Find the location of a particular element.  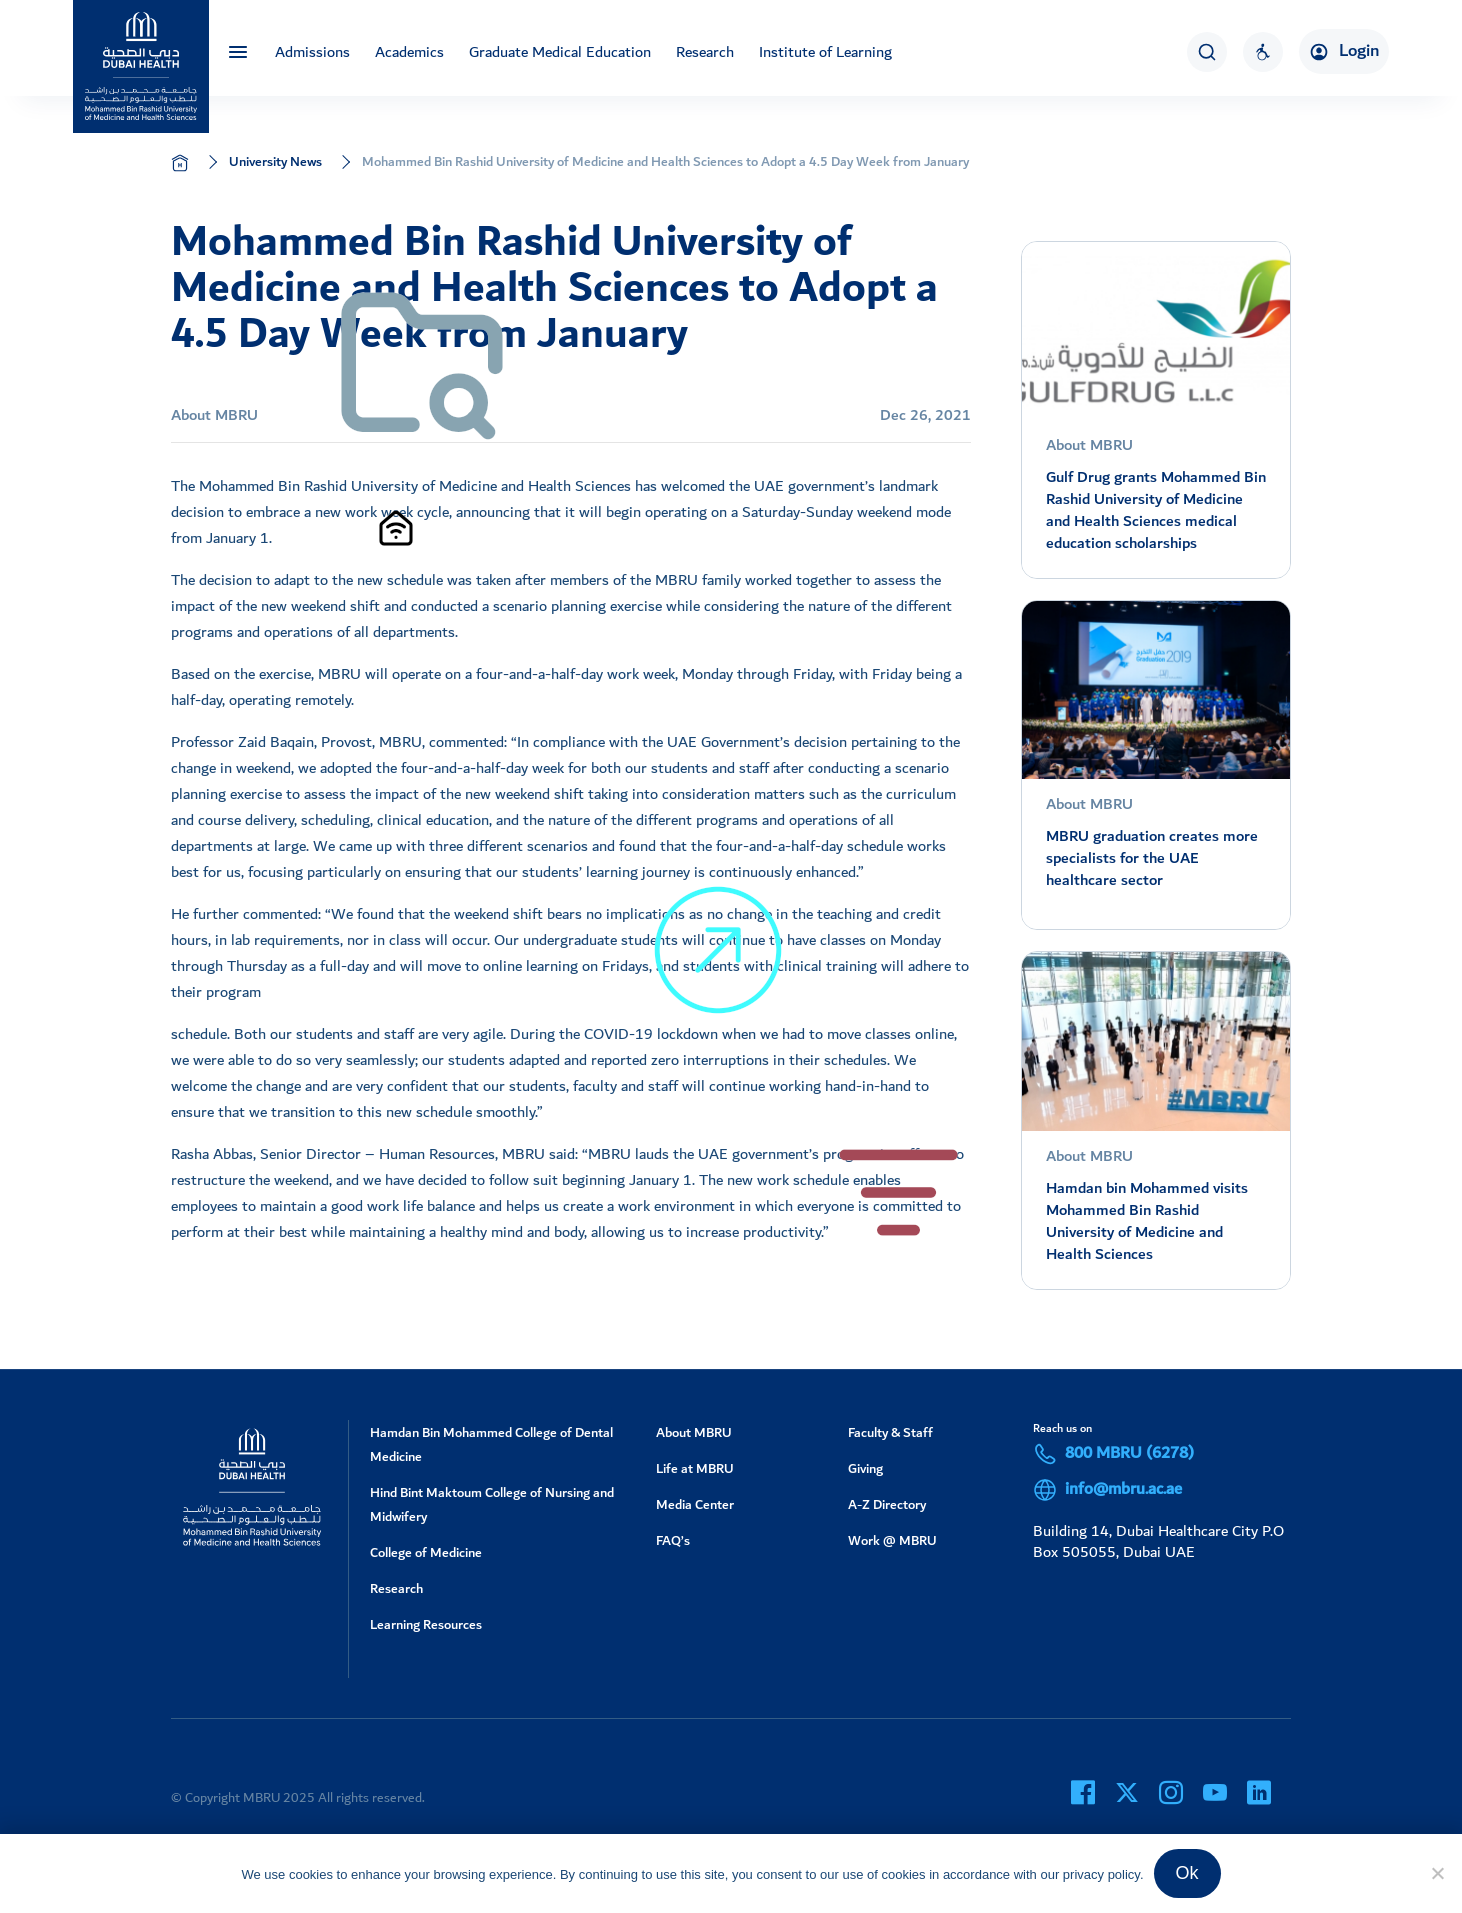

open link in new tab or window is located at coordinates (718, 950).